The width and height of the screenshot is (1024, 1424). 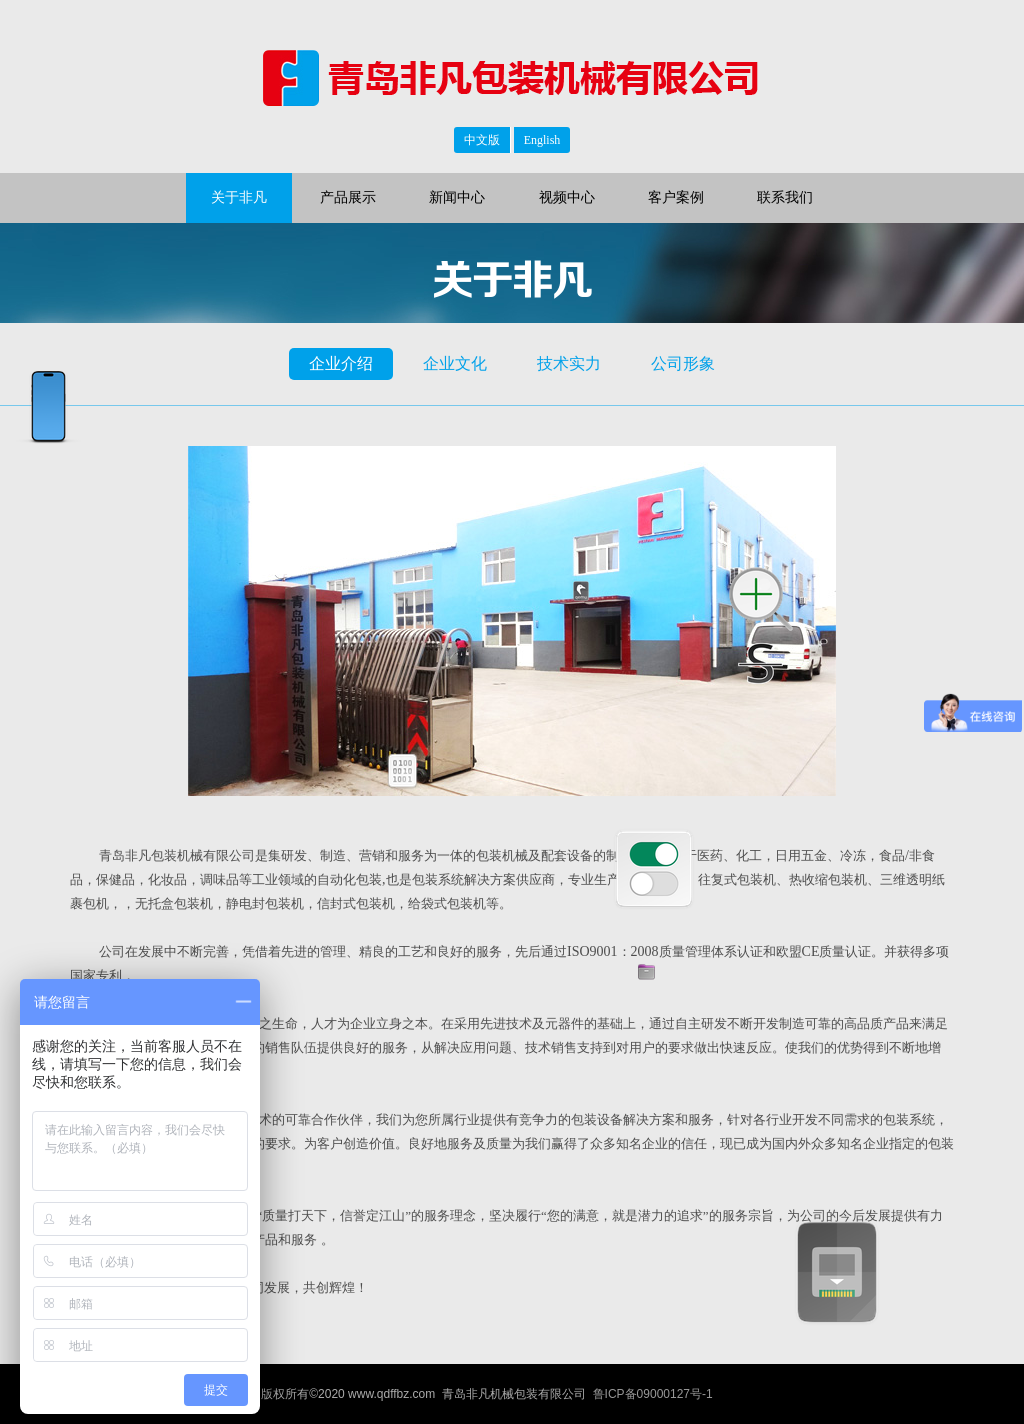 I want to click on open the file manager, so click(x=646, y=971).